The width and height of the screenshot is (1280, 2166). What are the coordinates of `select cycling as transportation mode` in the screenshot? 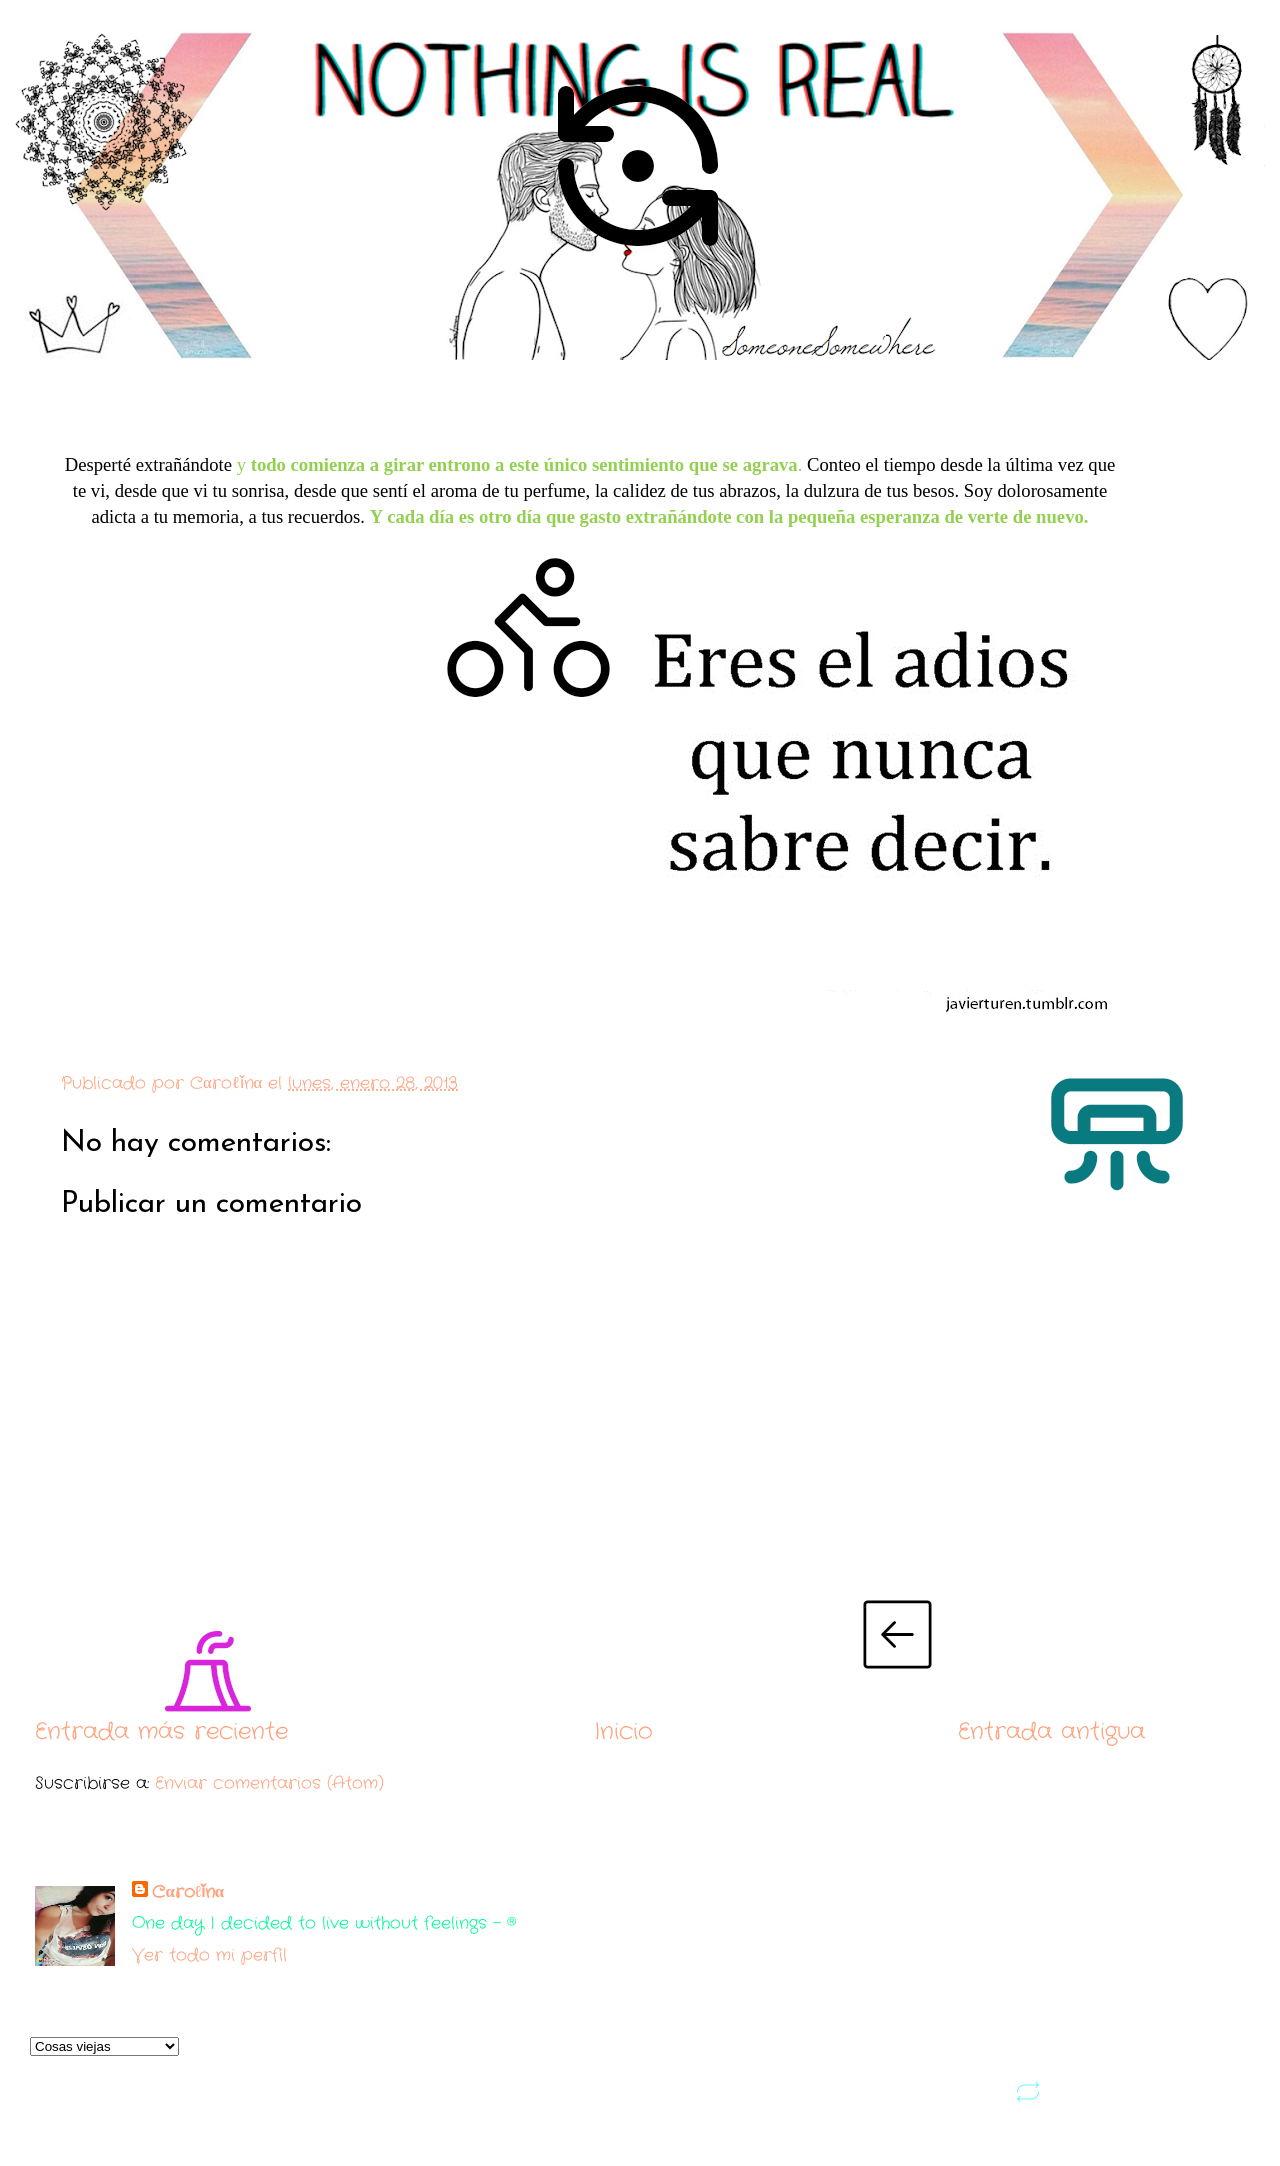 It's located at (528, 633).